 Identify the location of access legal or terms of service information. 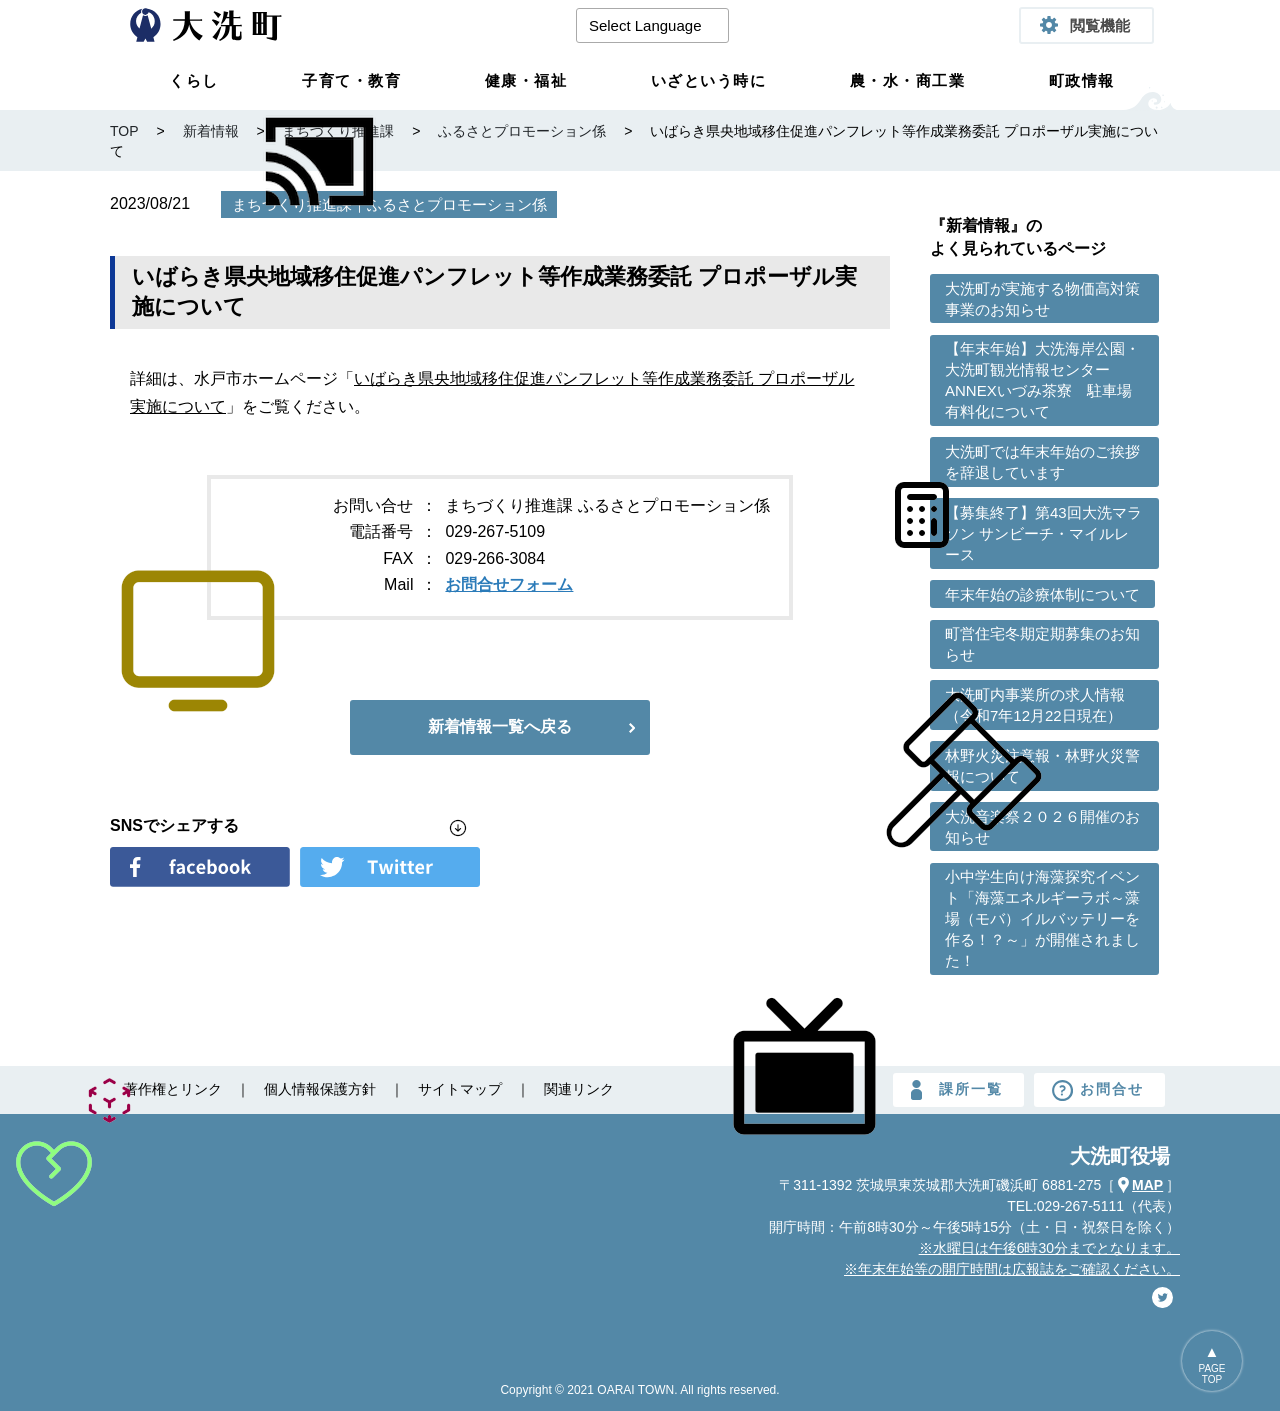
(958, 776).